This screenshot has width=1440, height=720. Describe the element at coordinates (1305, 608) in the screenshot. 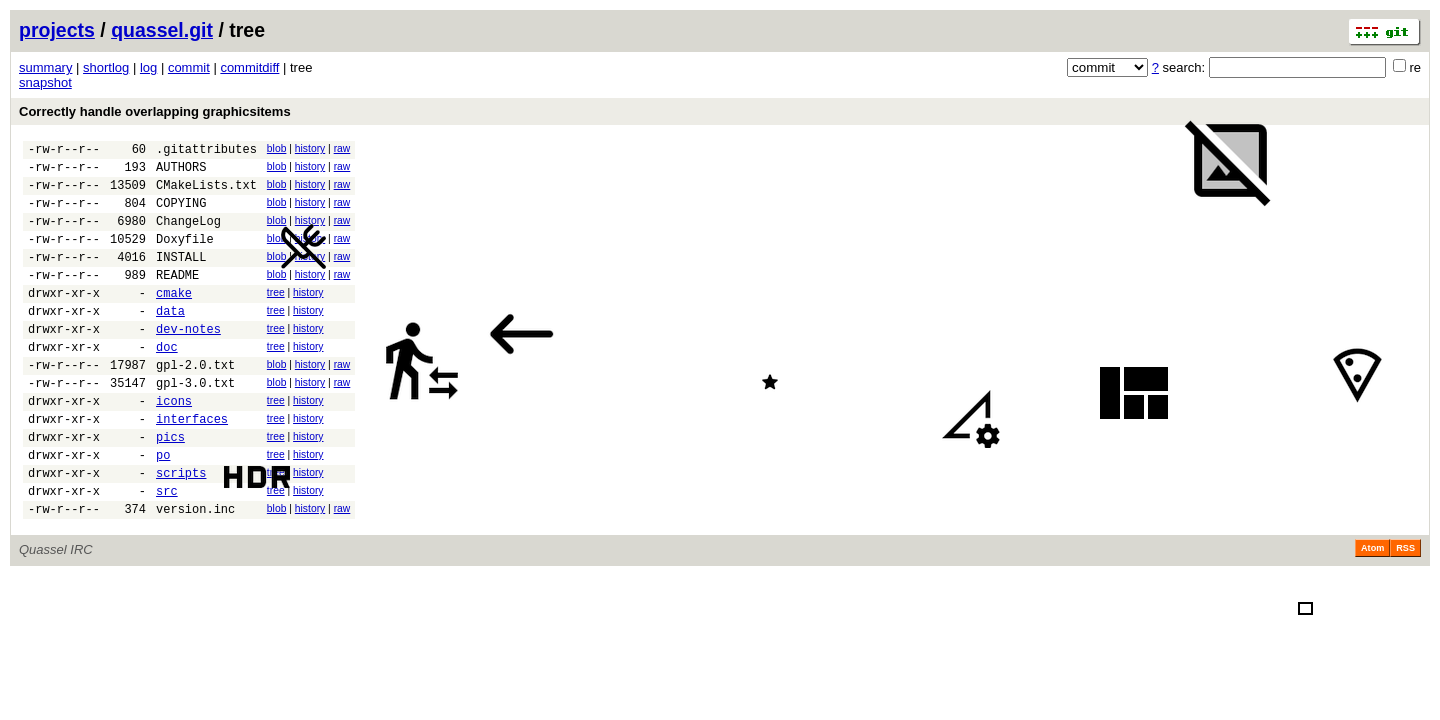

I see `crop image to 3:2 aspect ratio` at that location.